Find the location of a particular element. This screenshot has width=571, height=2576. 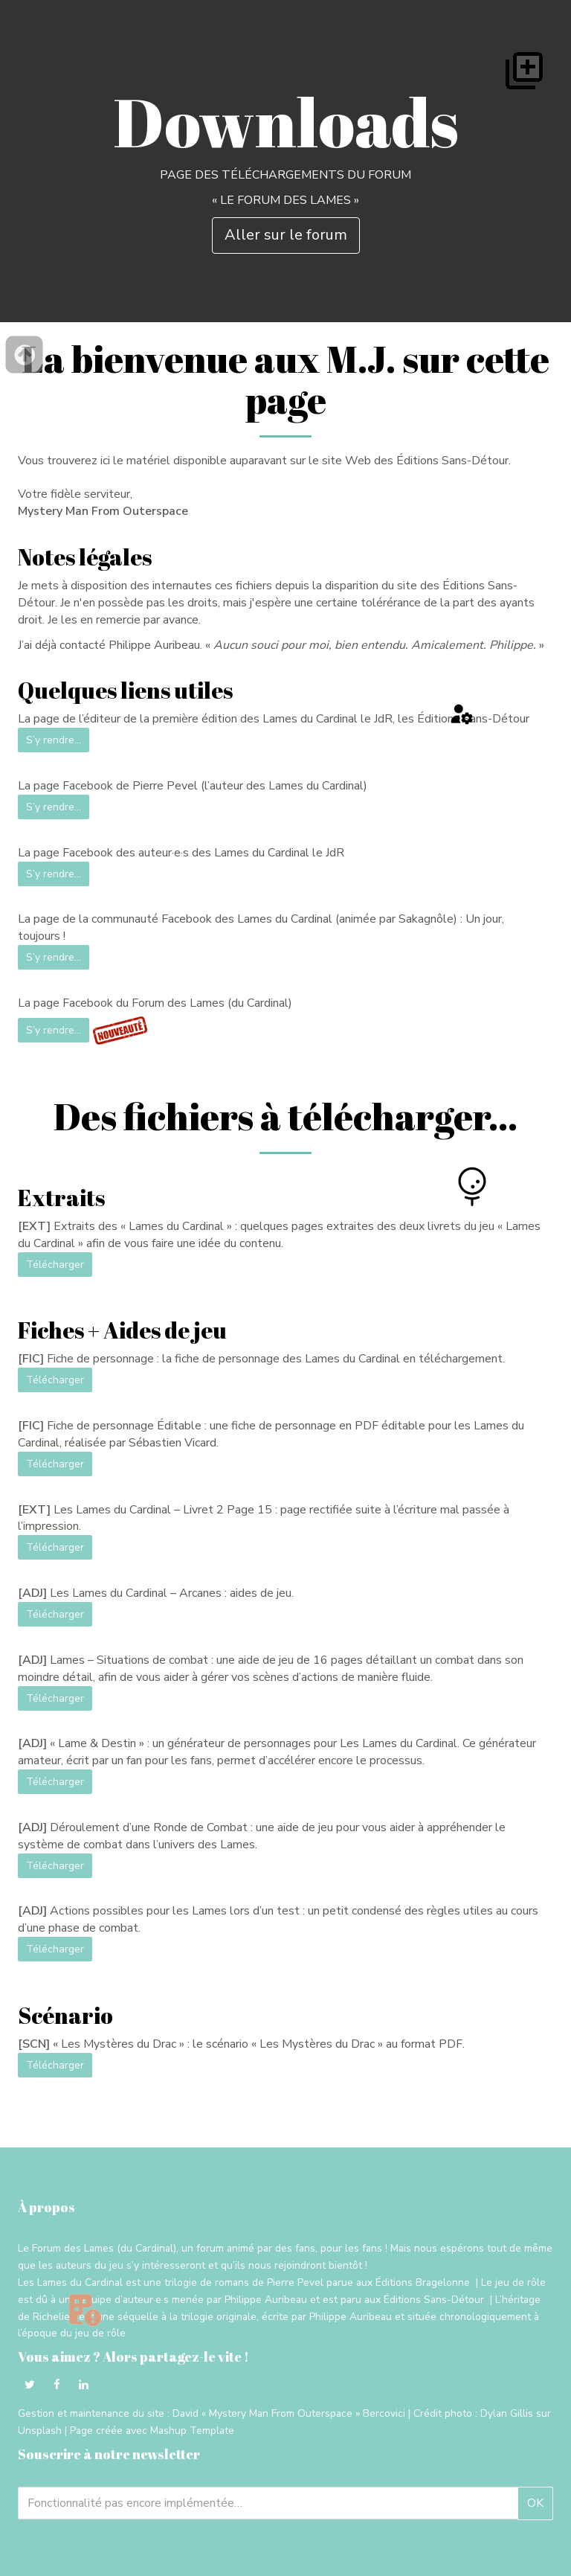

add item to your library is located at coordinates (524, 71).